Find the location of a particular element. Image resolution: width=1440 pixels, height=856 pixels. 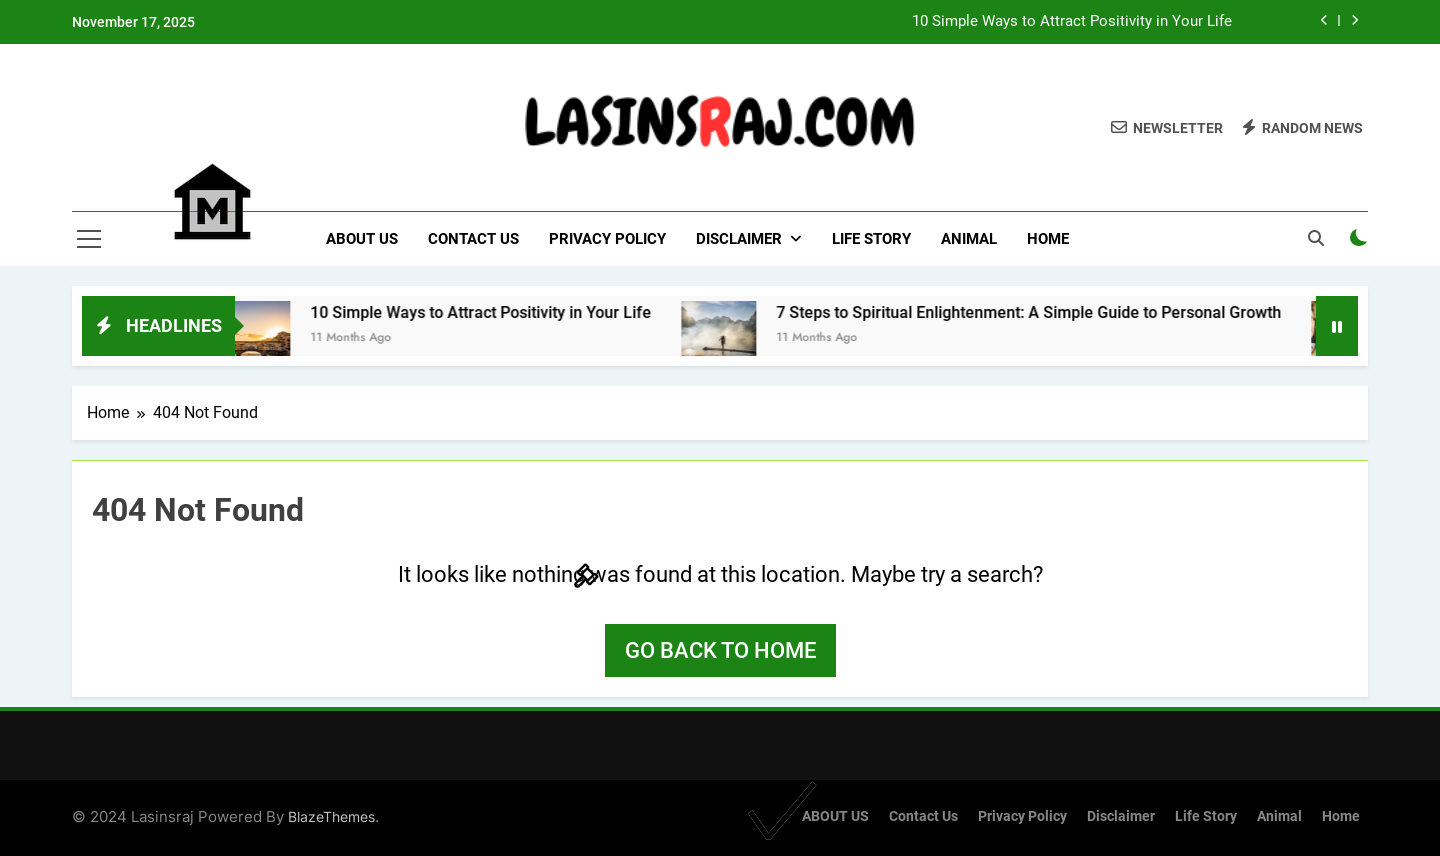

access legal or terms of service information is located at coordinates (585, 576).